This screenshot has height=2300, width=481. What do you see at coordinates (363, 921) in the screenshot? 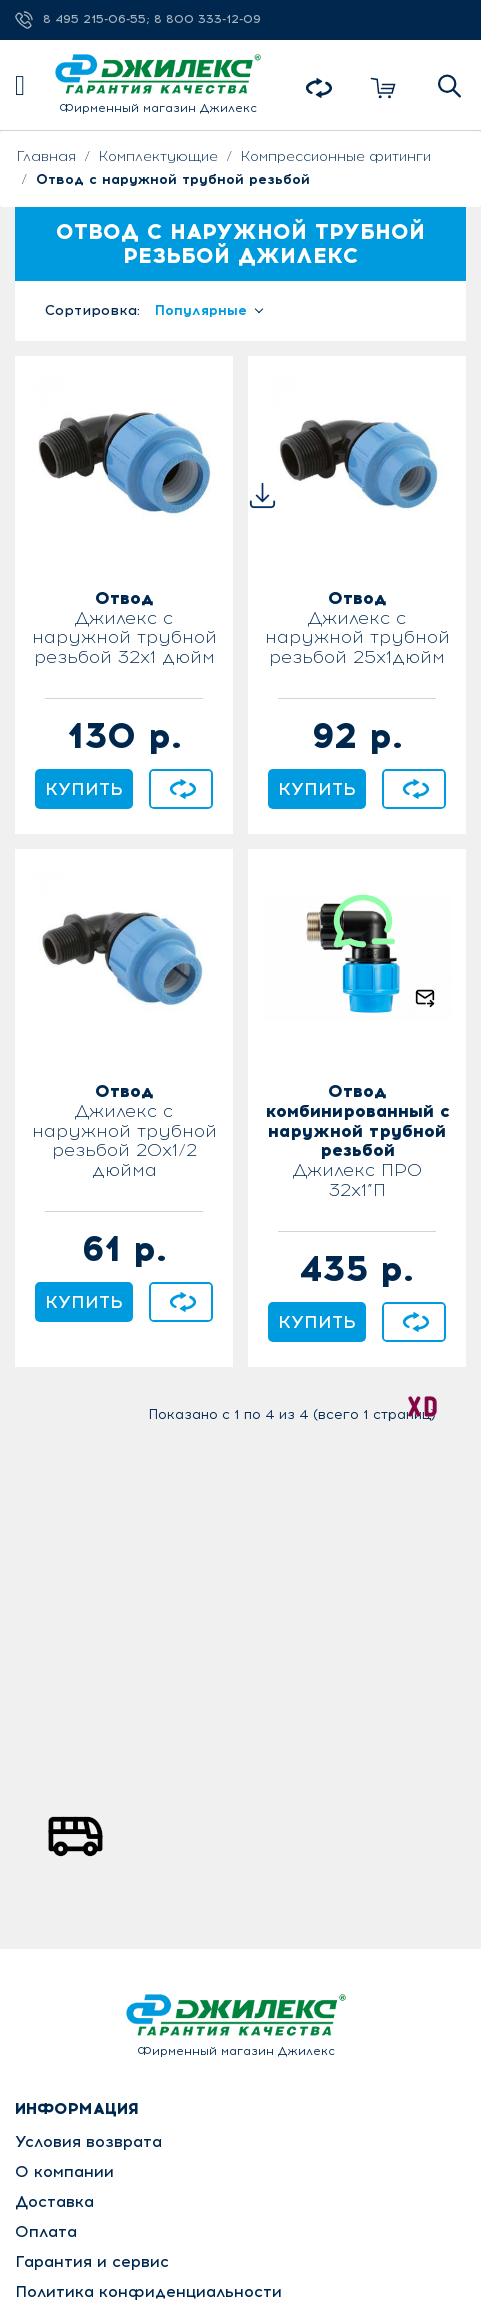
I see `remove a message or conversation` at bounding box center [363, 921].